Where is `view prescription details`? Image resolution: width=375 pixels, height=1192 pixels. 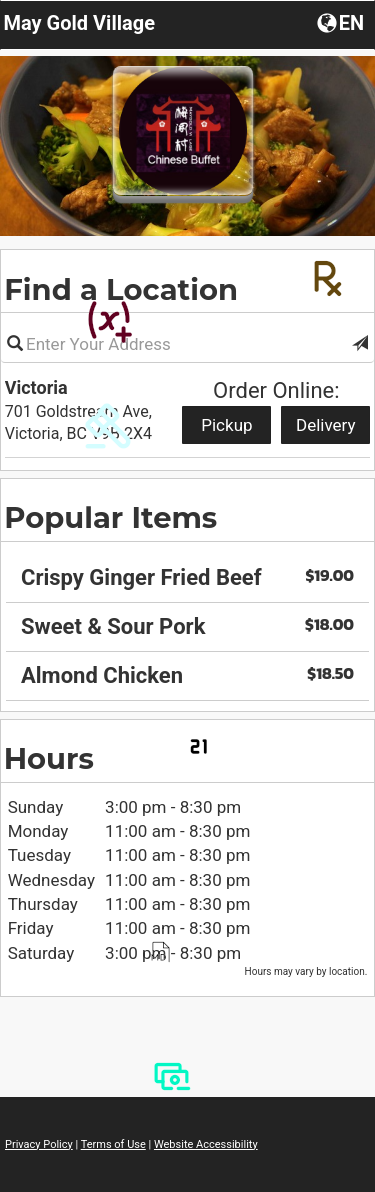 view prescription details is located at coordinates (326, 278).